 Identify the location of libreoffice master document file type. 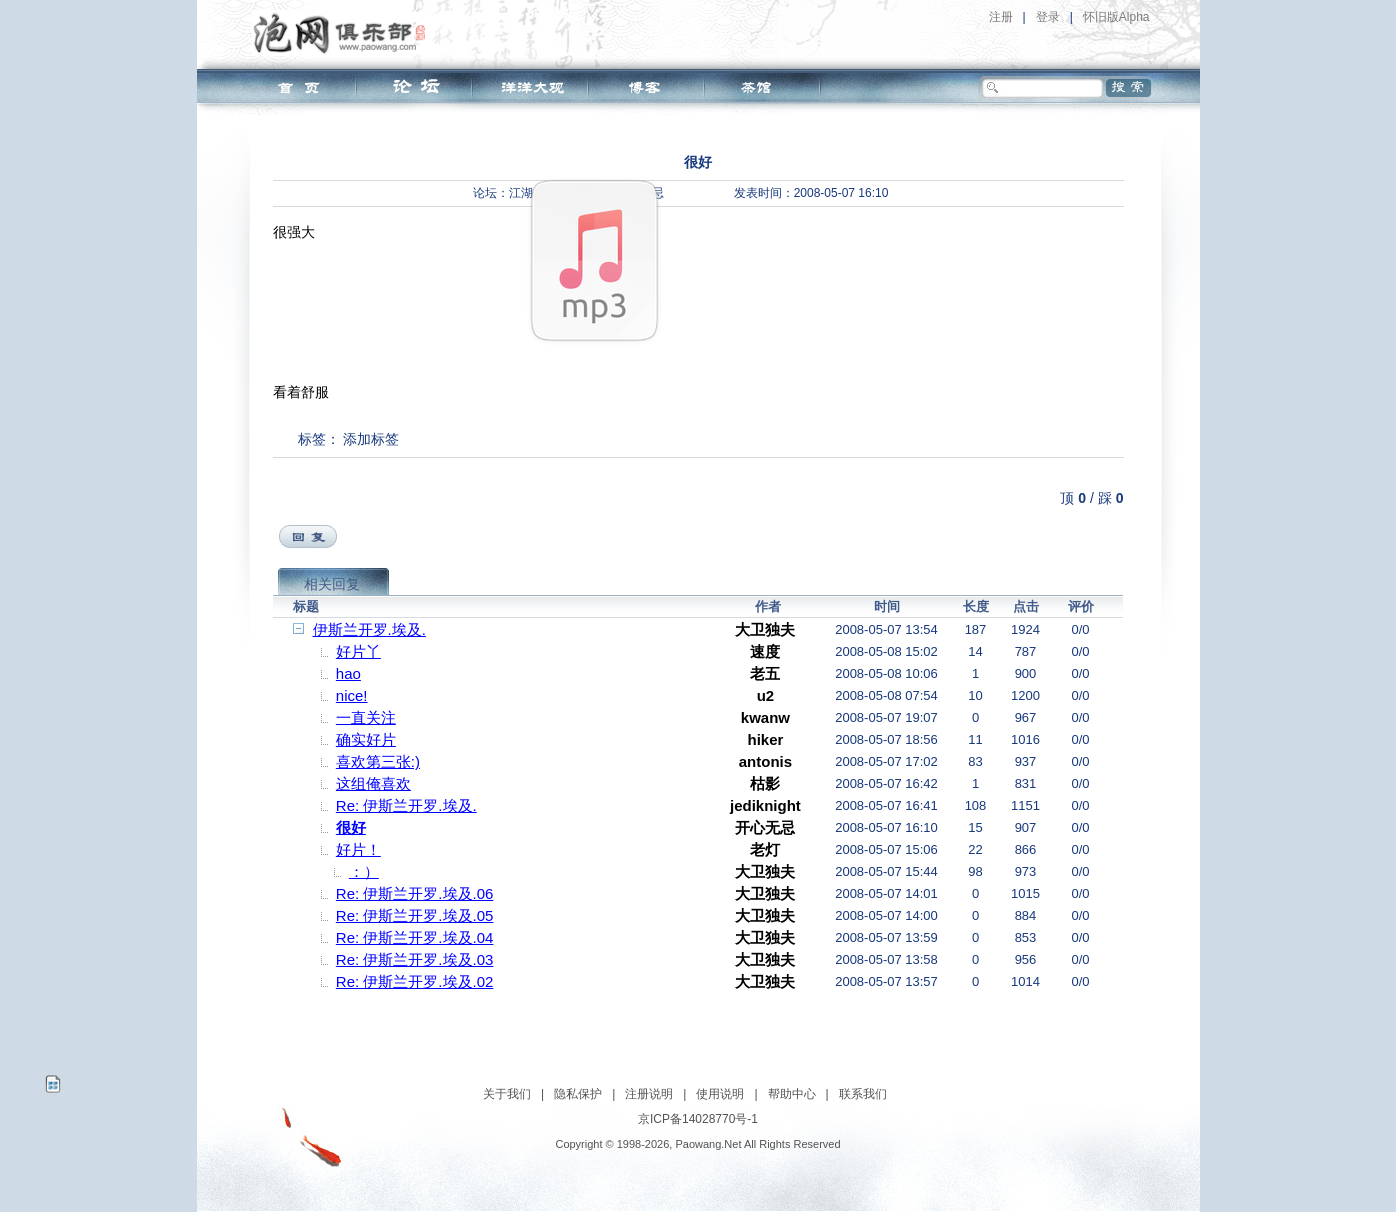
(53, 1084).